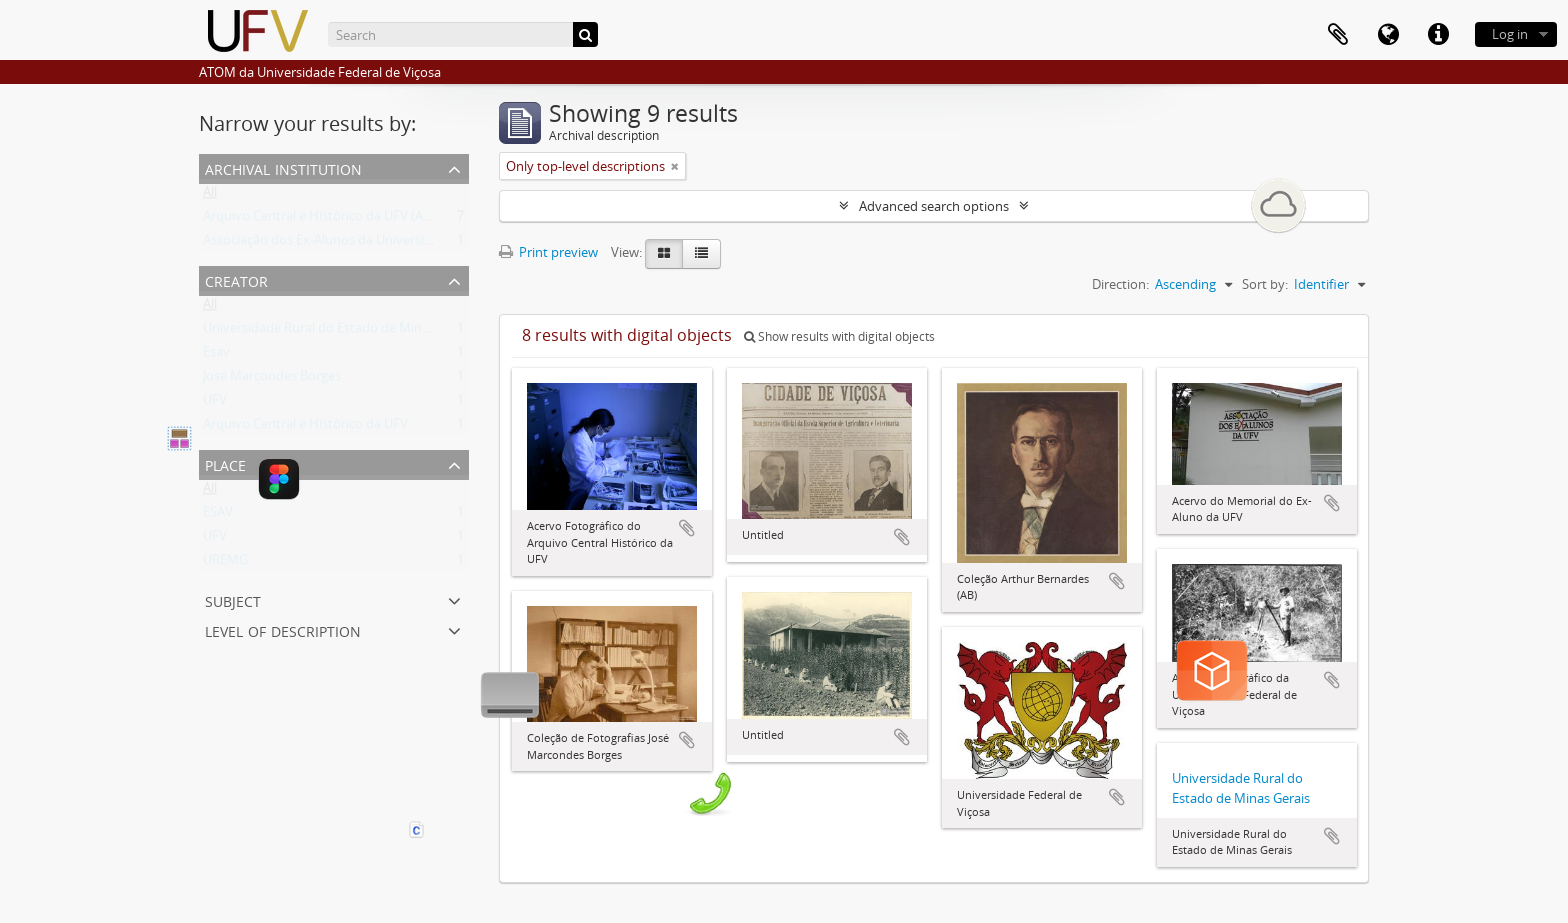  What do you see at coordinates (710, 795) in the screenshot?
I see `start a phone call` at bounding box center [710, 795].